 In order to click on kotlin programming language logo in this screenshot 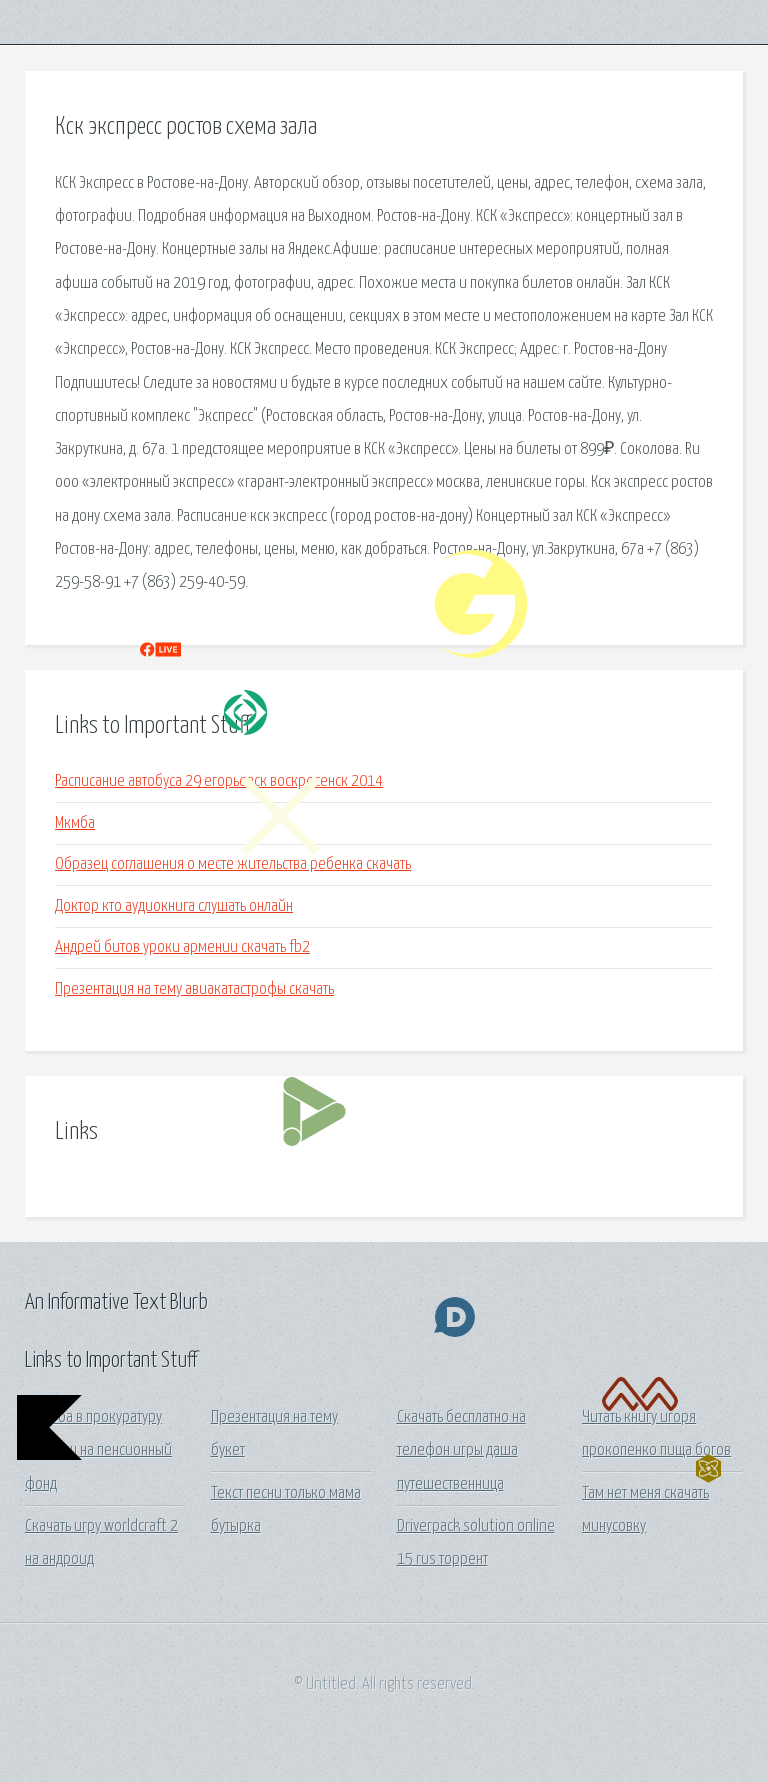, I will do `click(49, 1427)`.